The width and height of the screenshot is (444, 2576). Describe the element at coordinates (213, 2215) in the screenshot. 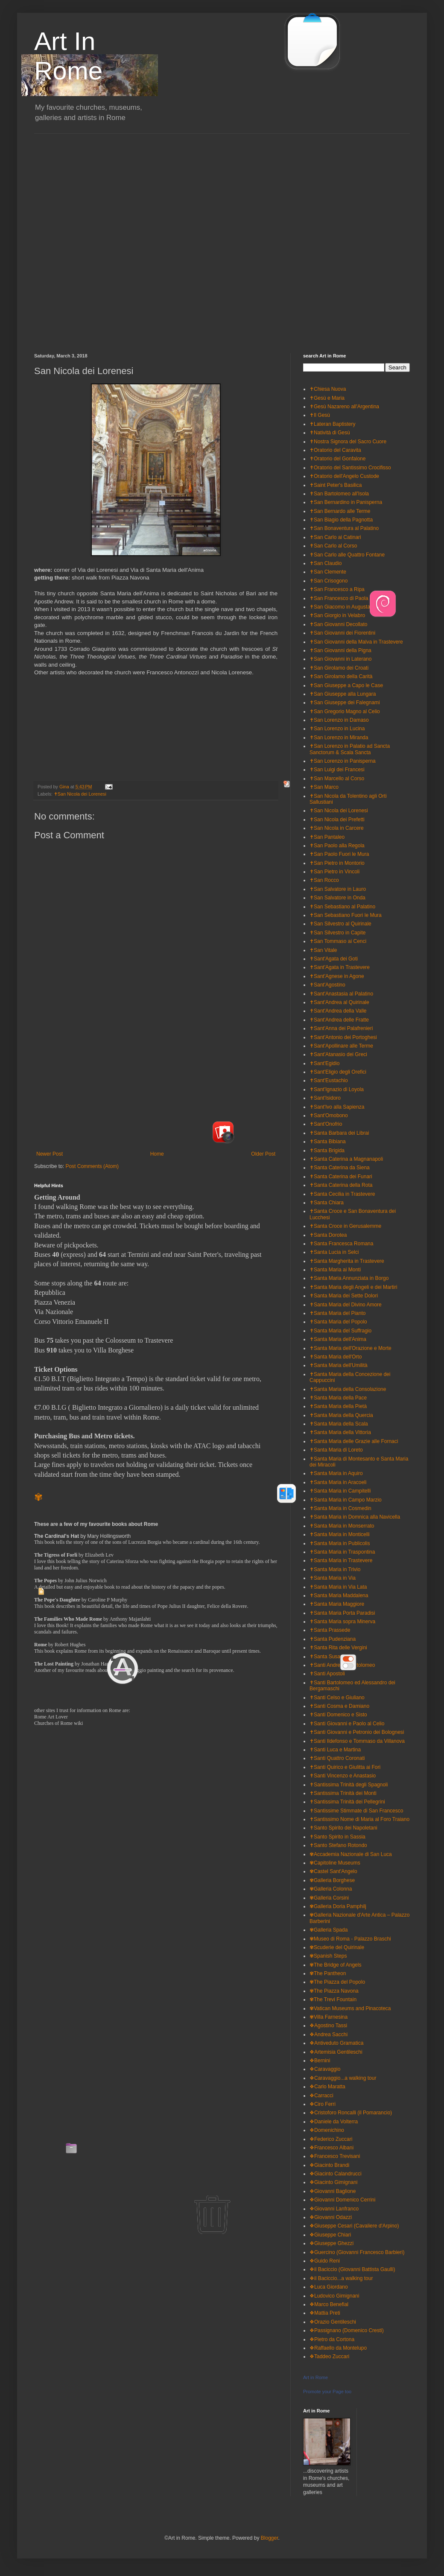

I see `clear file history` at that location.